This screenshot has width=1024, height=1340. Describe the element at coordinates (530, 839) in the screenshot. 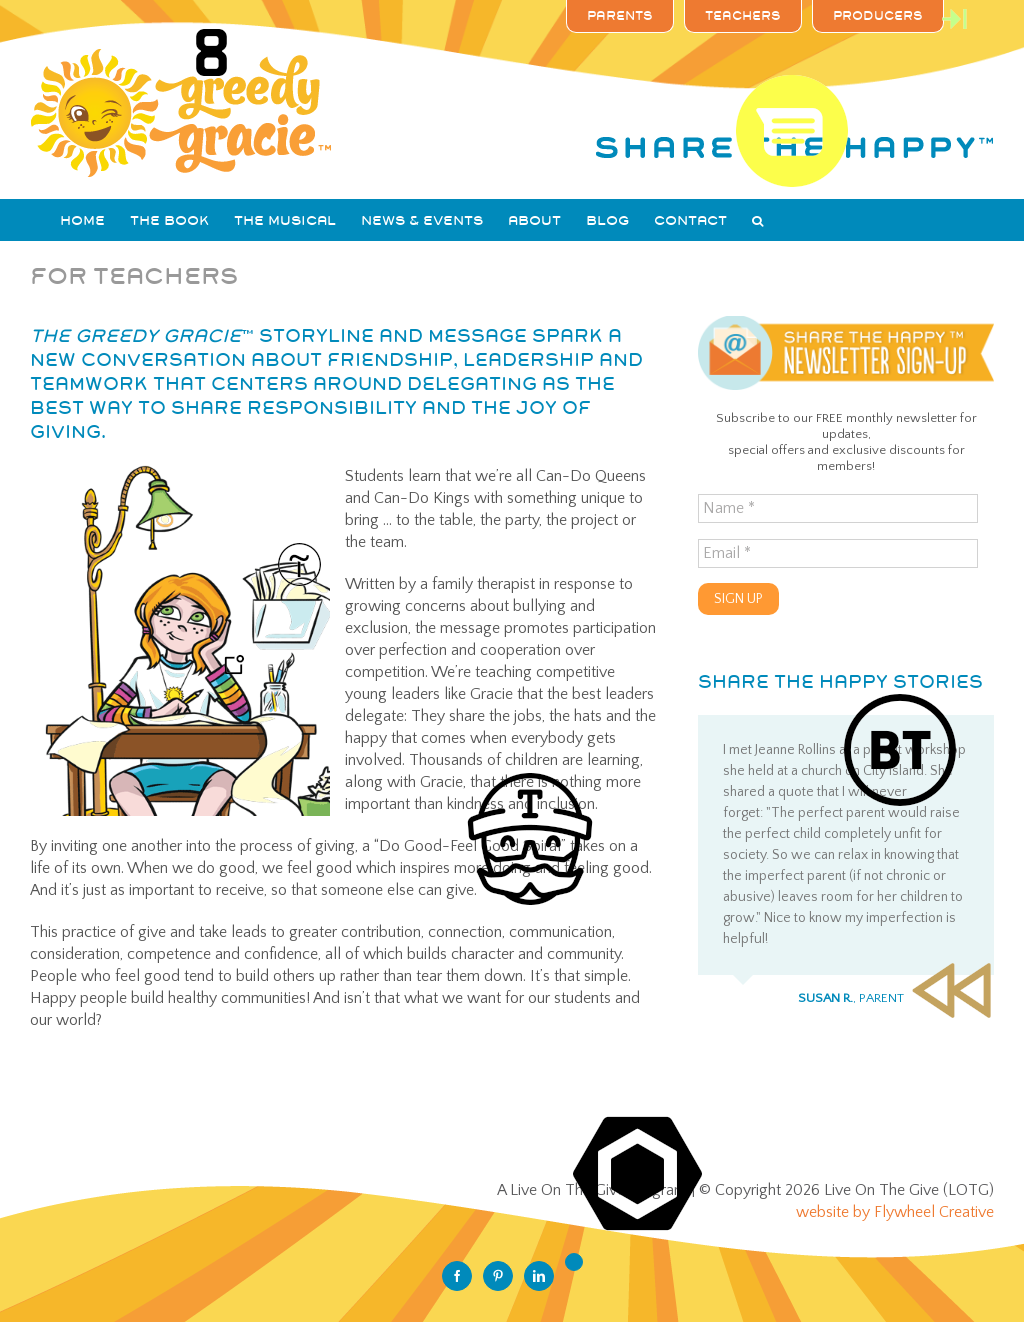

I see `link to Travis CI continuous integration service` at that location.